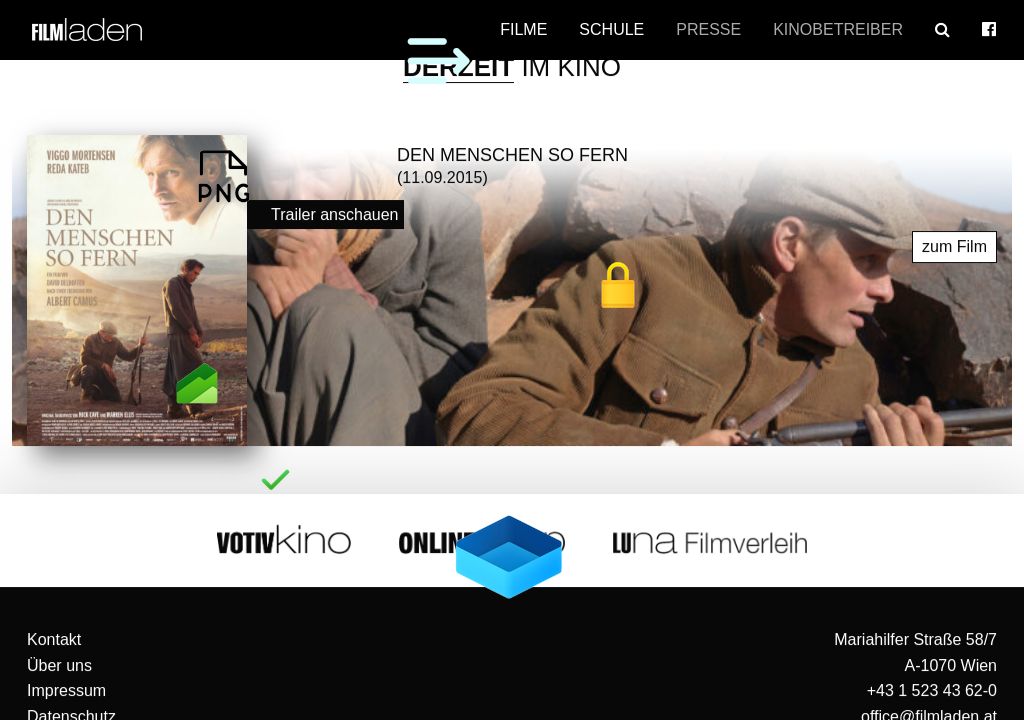 This screenshot has height=720, width=1024. What do you see at coordinates (618, 285) in the screenshot?
I see `lock or secure this item` at bounding box center [618, 285].